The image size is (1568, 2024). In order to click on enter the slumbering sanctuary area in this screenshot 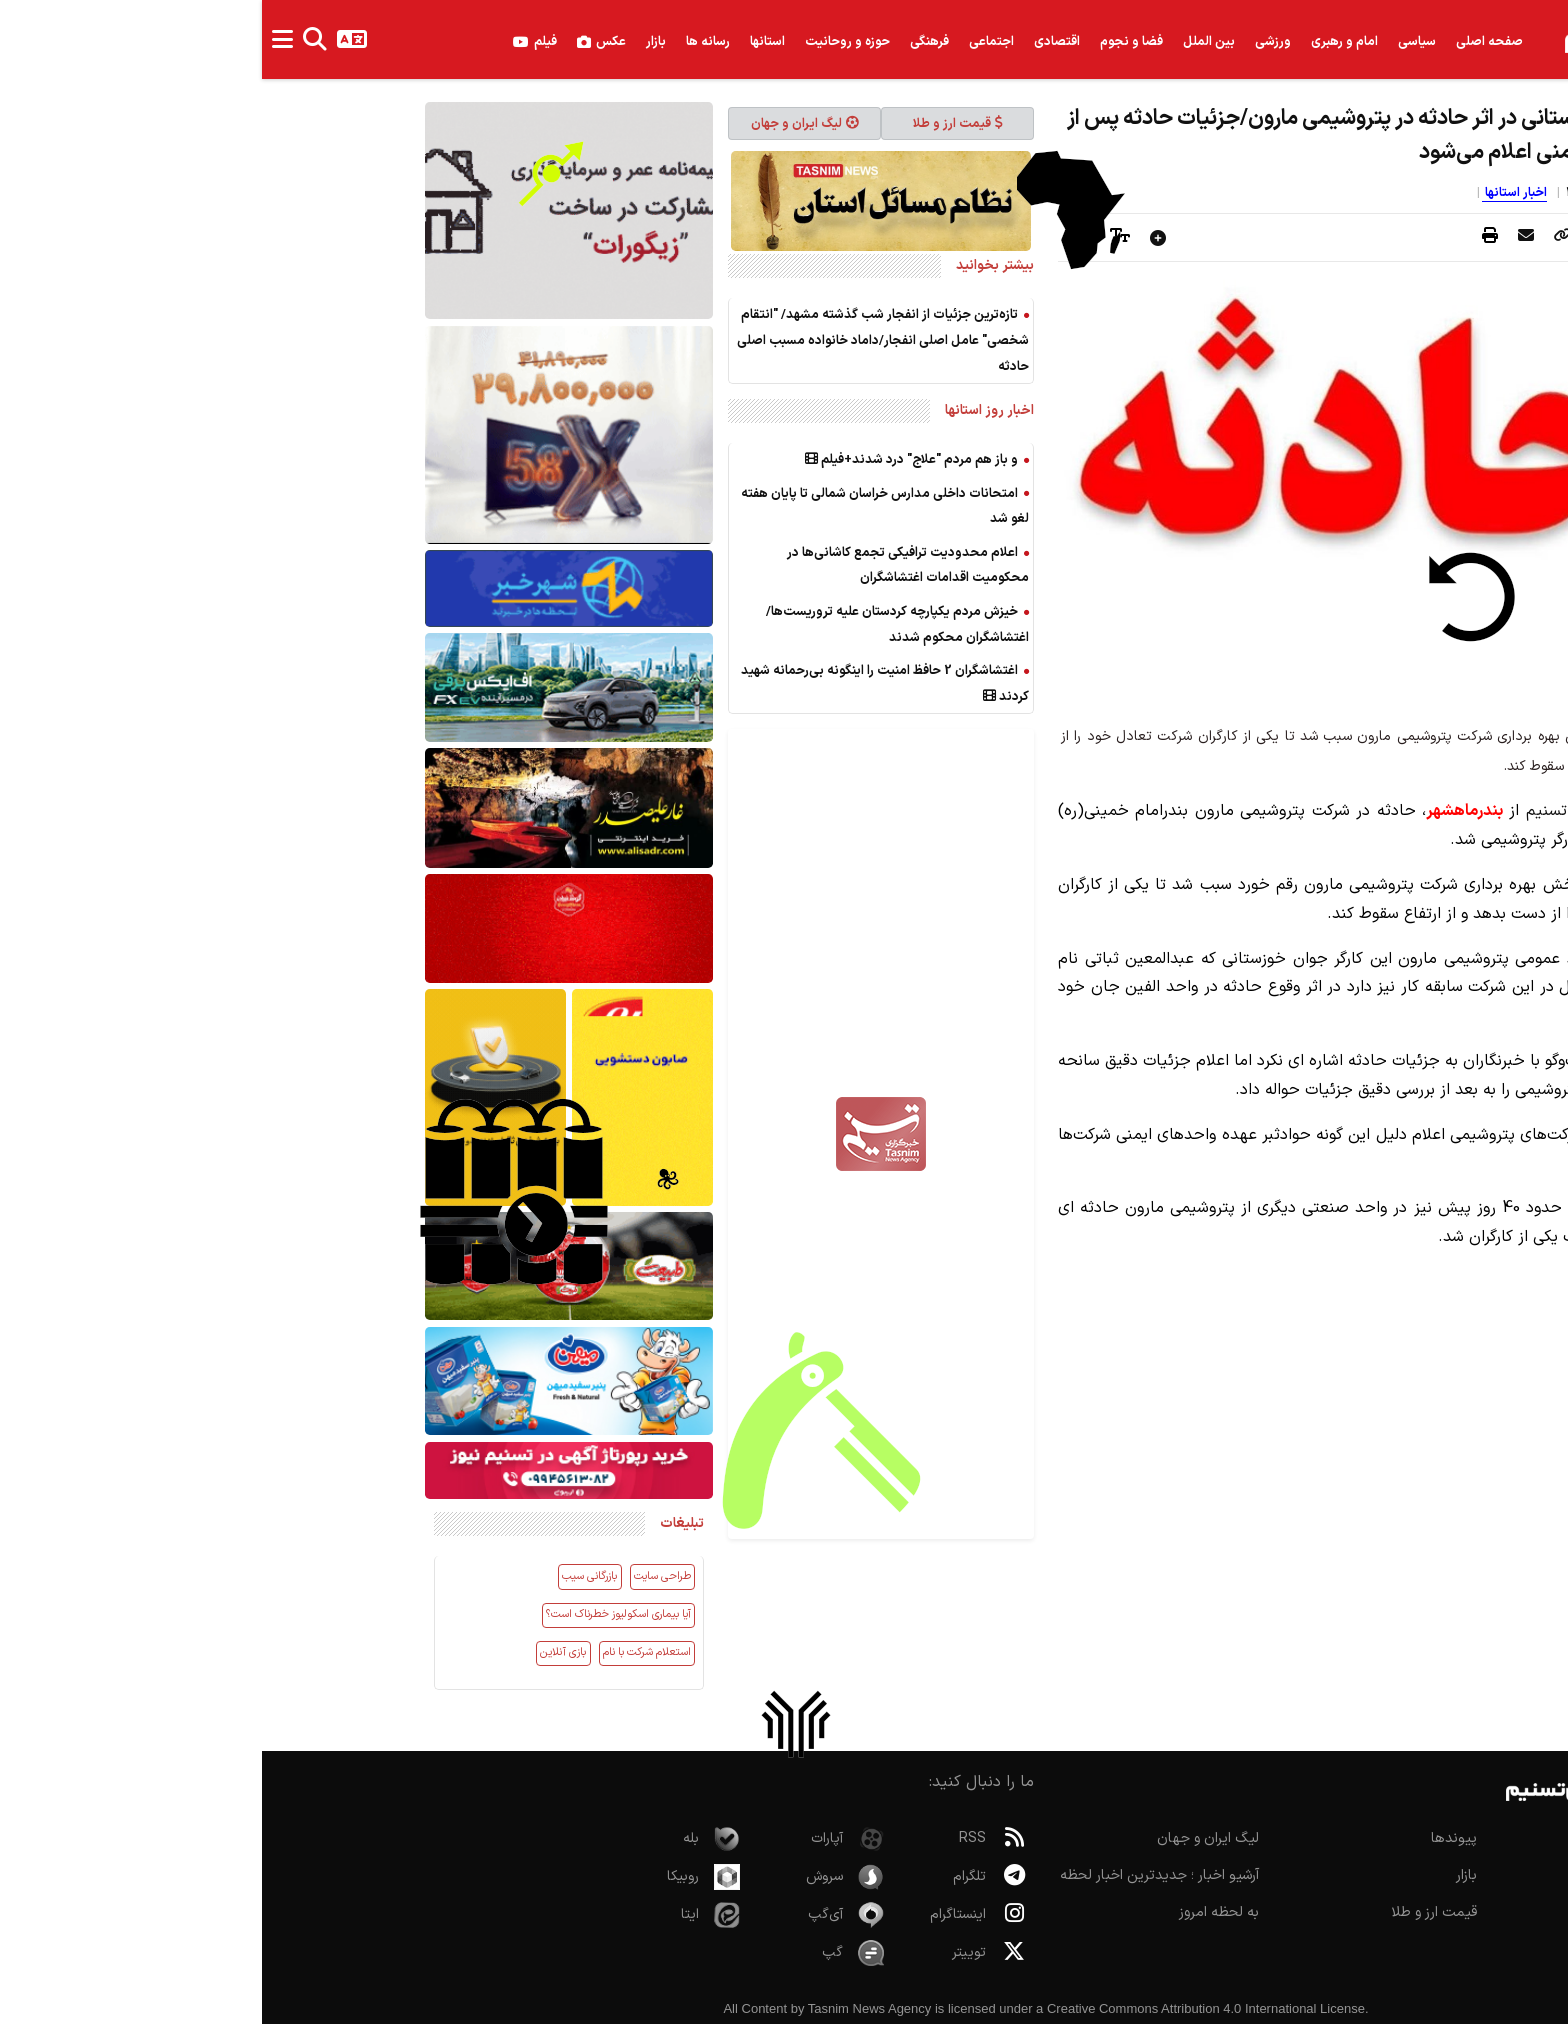, I will do `click(796, 1724)`.